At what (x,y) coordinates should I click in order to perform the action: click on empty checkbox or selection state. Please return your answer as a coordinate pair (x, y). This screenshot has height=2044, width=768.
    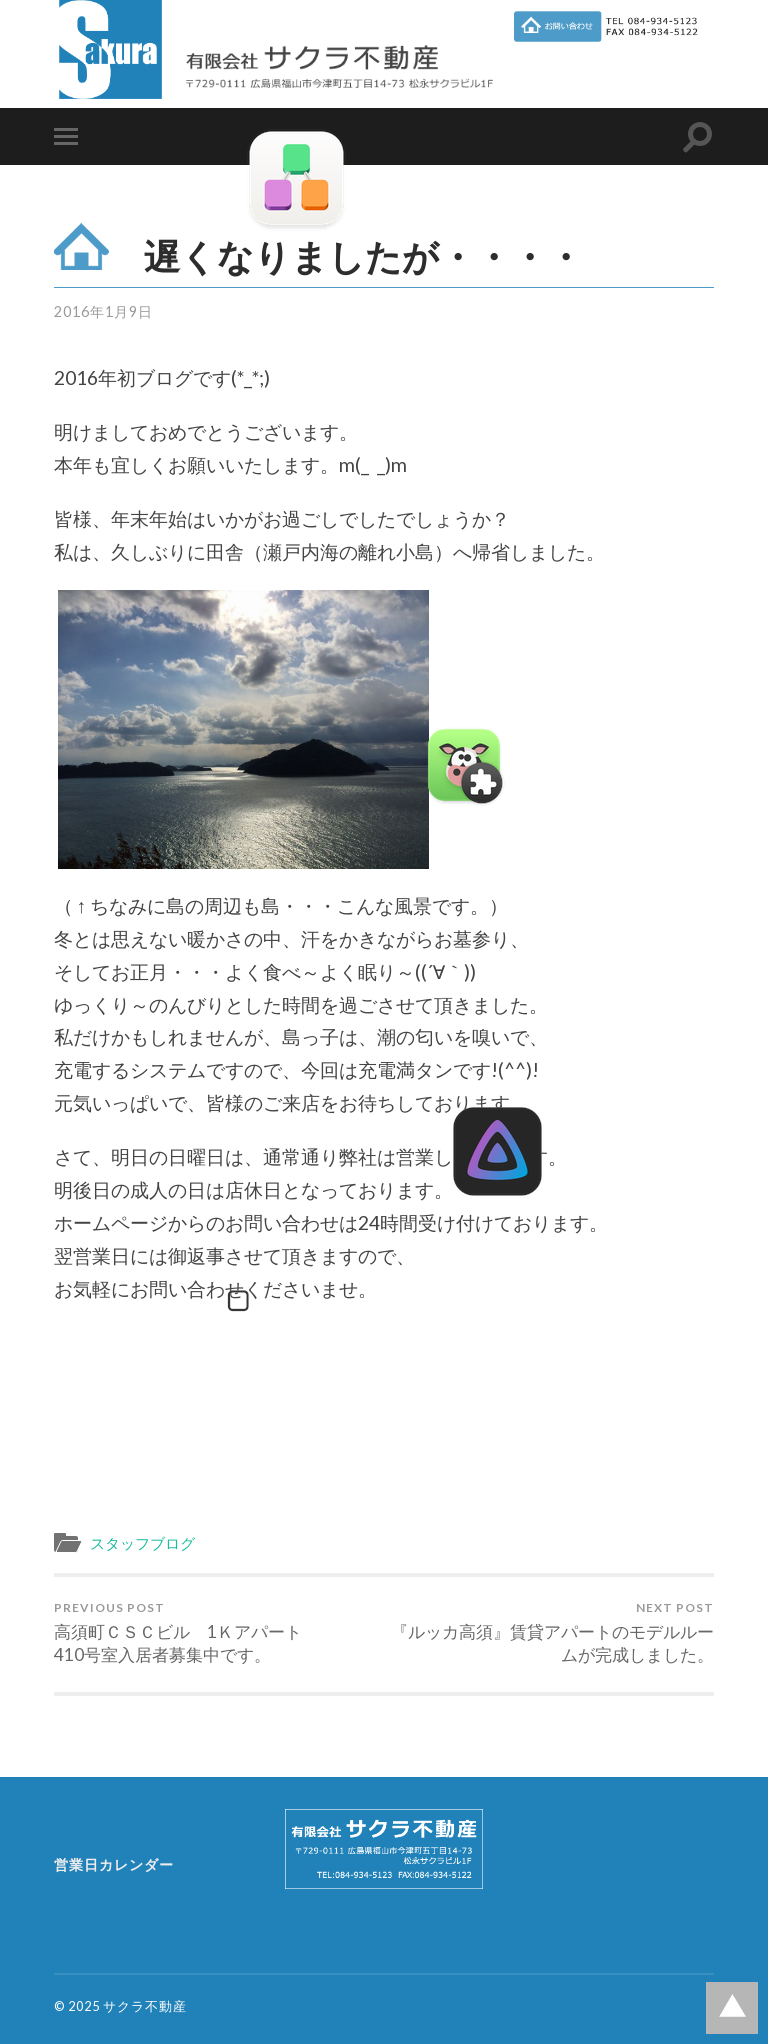
    Looking at the image, I should click on (232, 1306).